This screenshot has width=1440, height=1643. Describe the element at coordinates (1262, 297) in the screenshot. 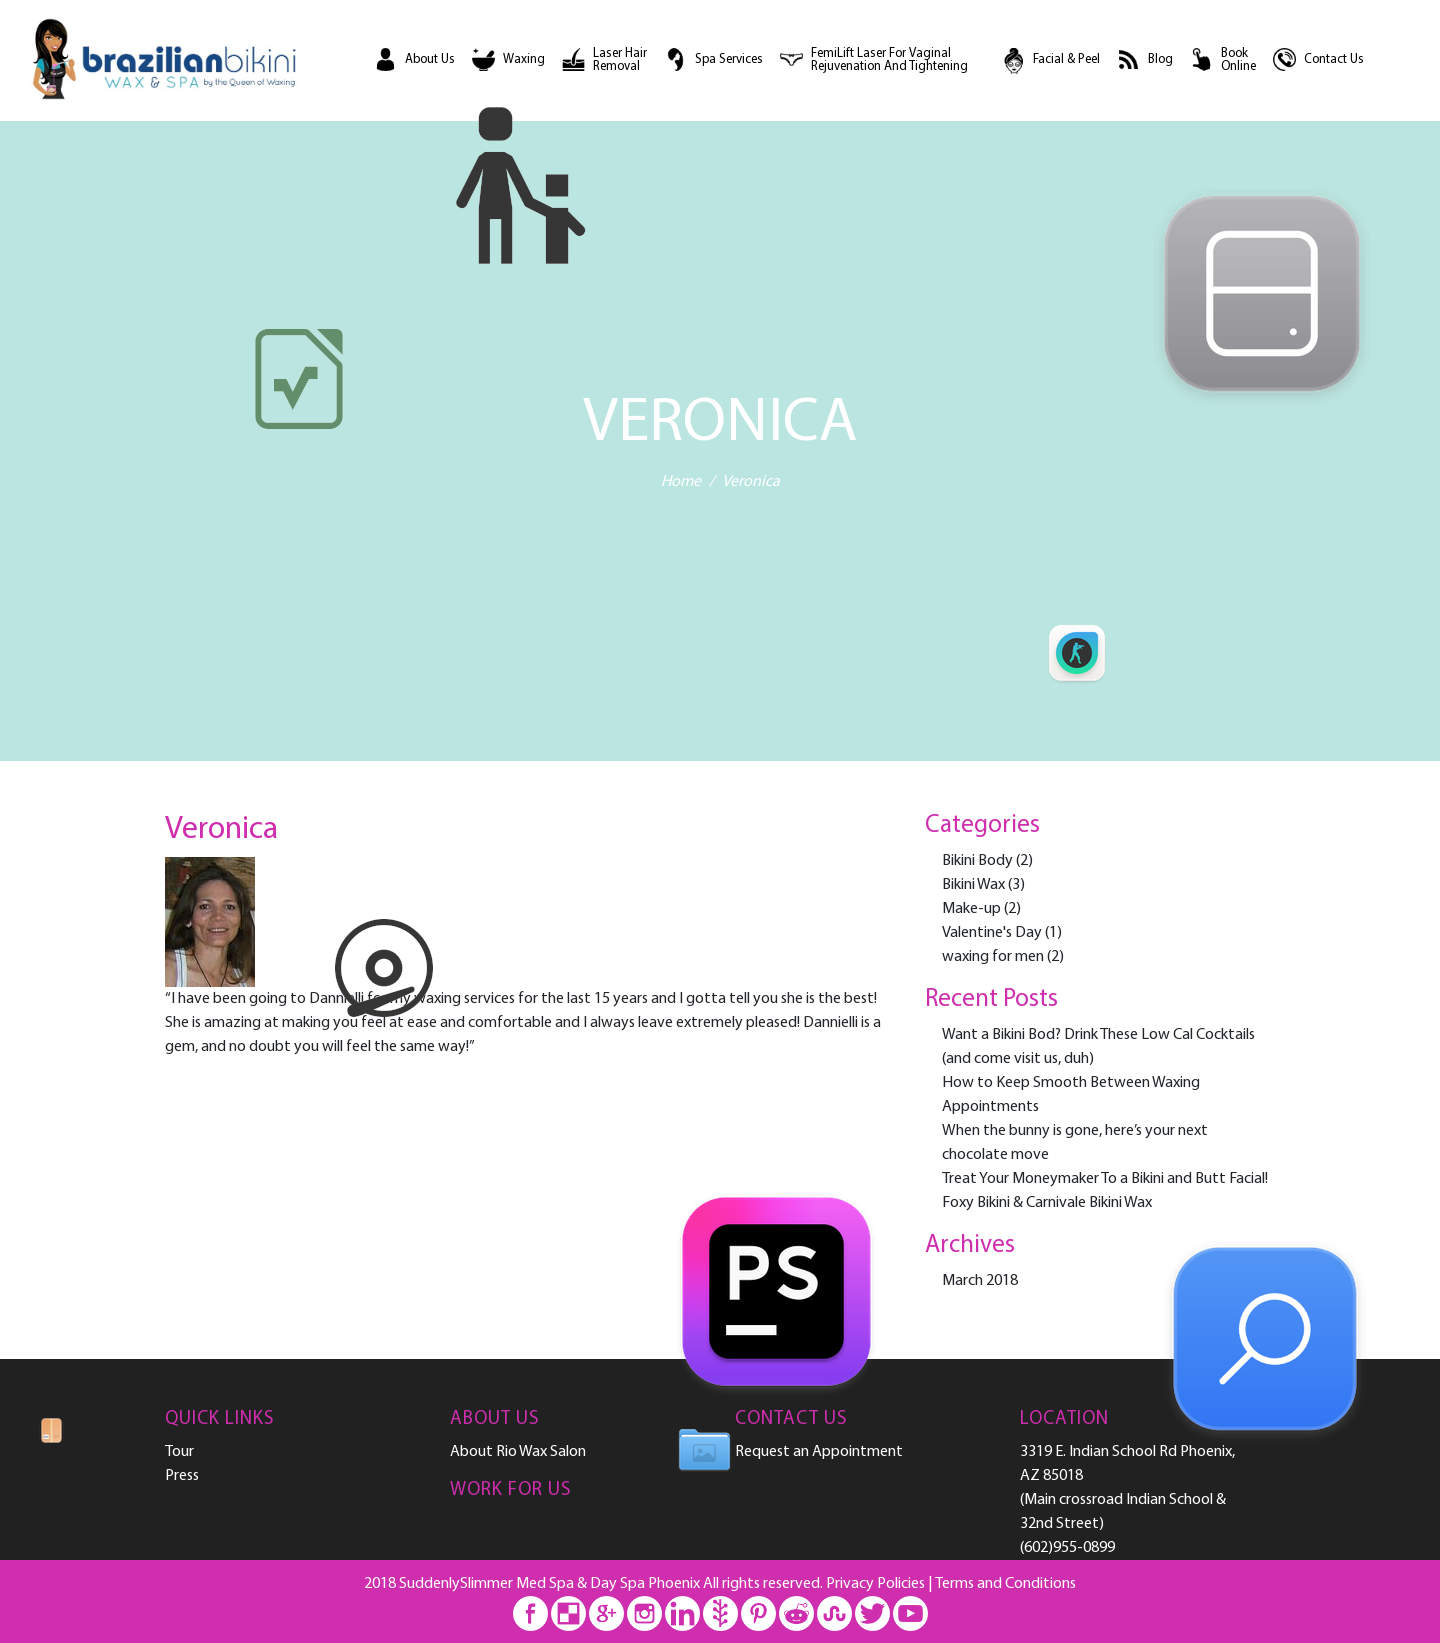

I see `access scanner device preferences` at that location.